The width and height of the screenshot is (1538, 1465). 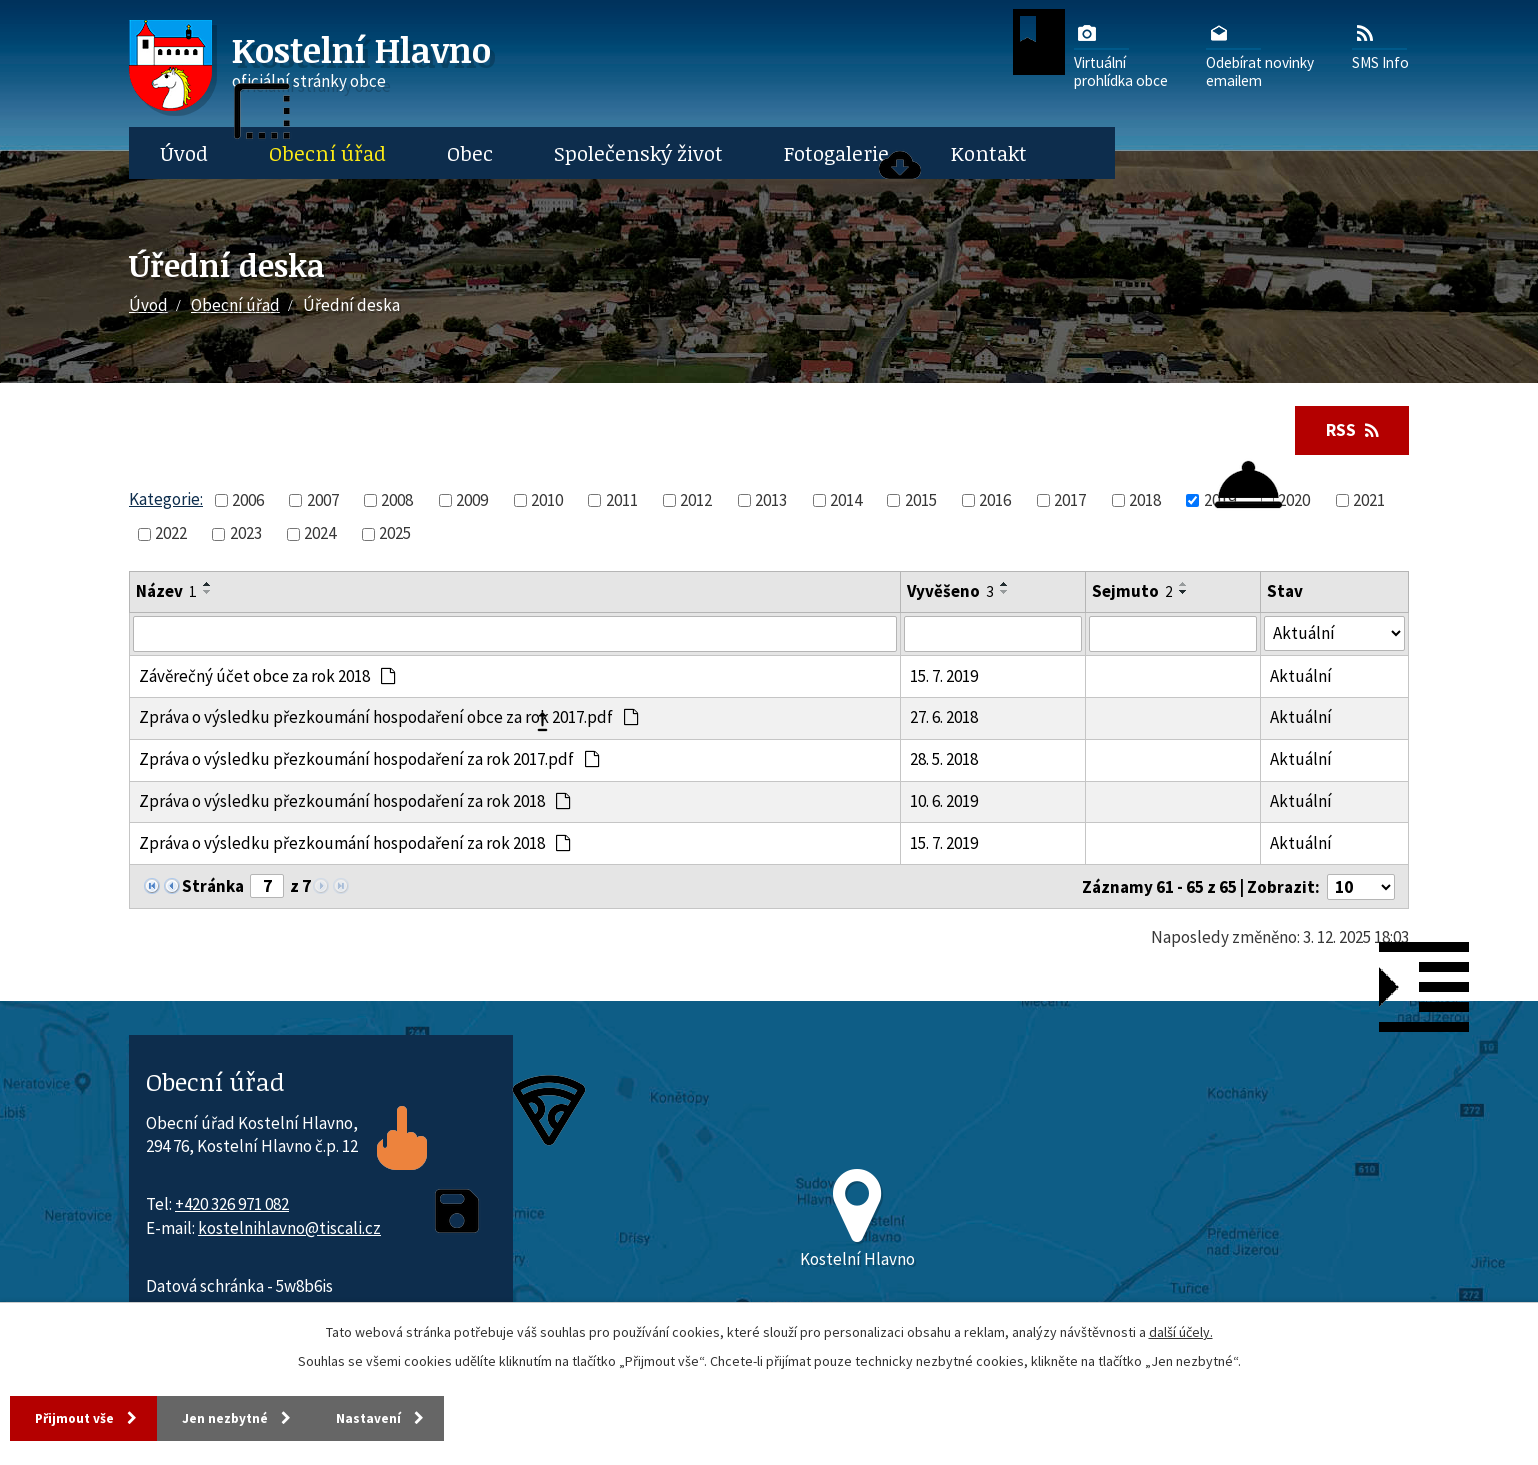 I want to click on access your classes or courses, so click(x=1039, y=42).